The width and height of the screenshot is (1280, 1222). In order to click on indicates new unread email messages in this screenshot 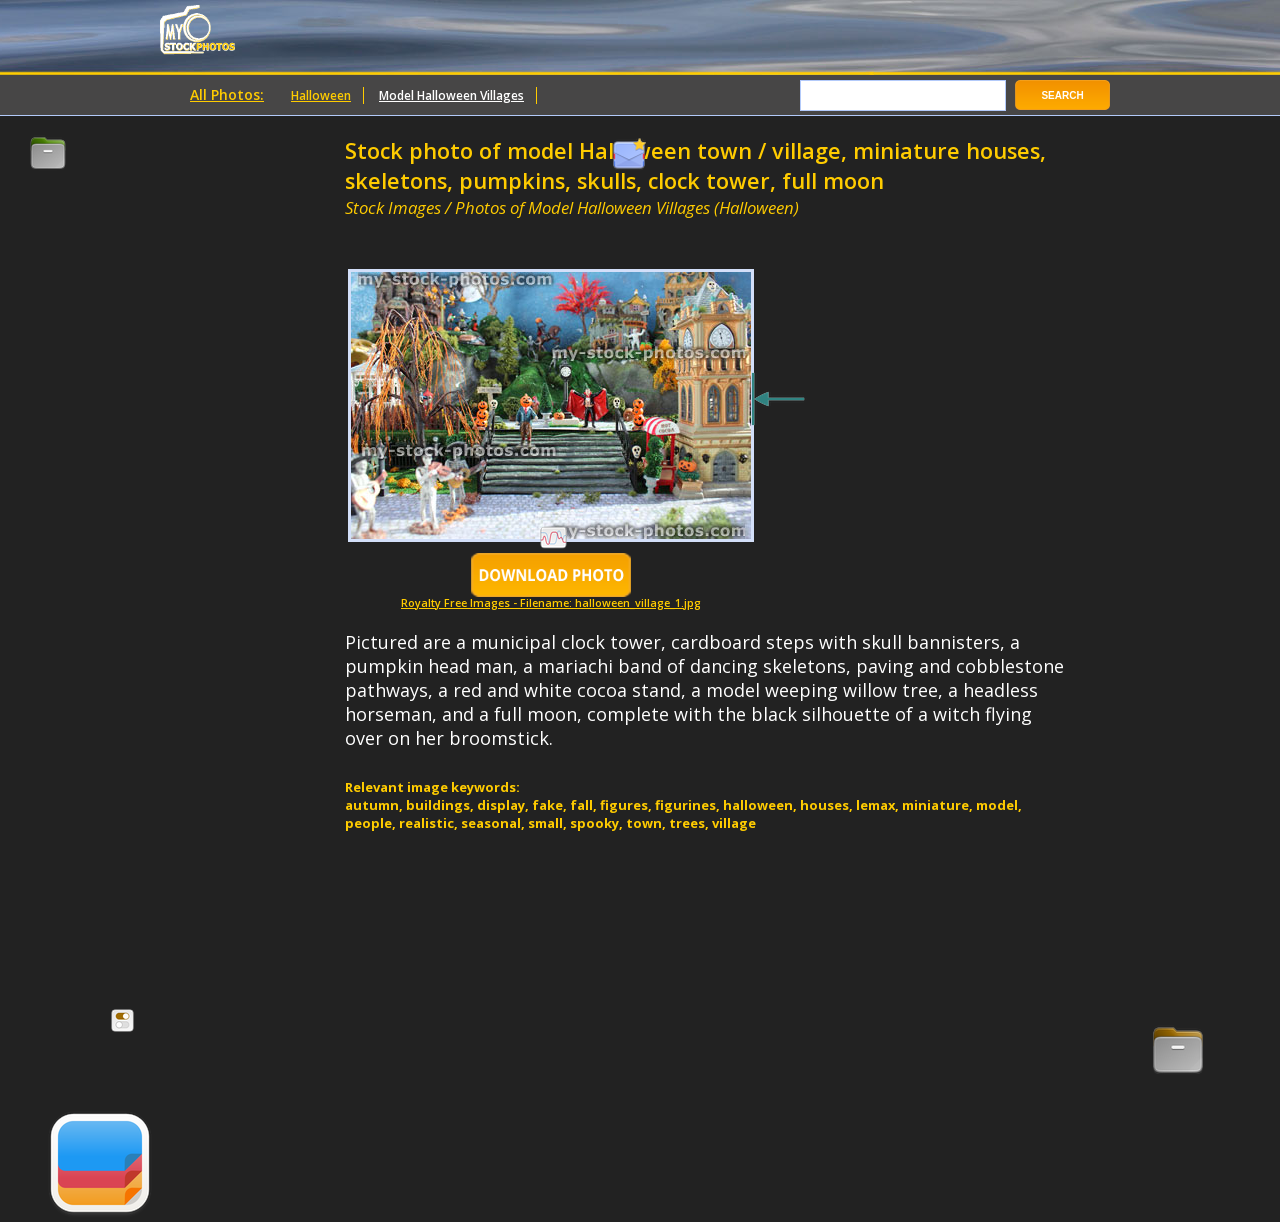, I will do `click(629, 155)`.